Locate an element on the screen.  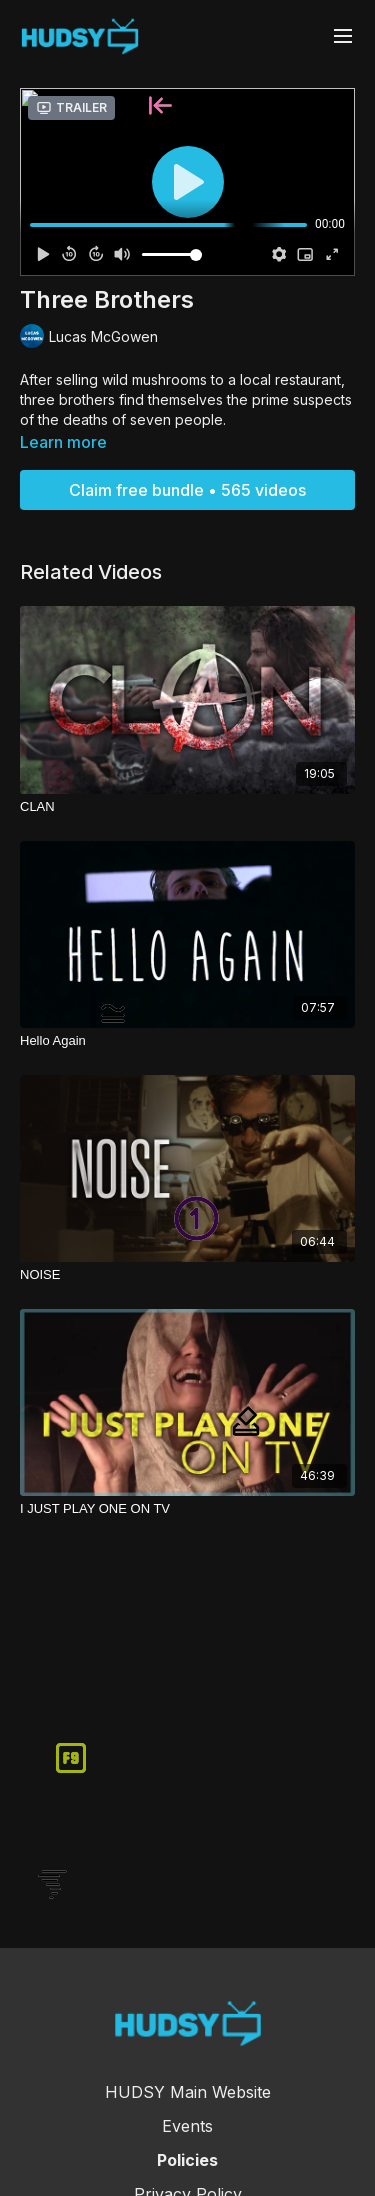
cast your vote or submit a ballot is located at coordinates (246, 1421).